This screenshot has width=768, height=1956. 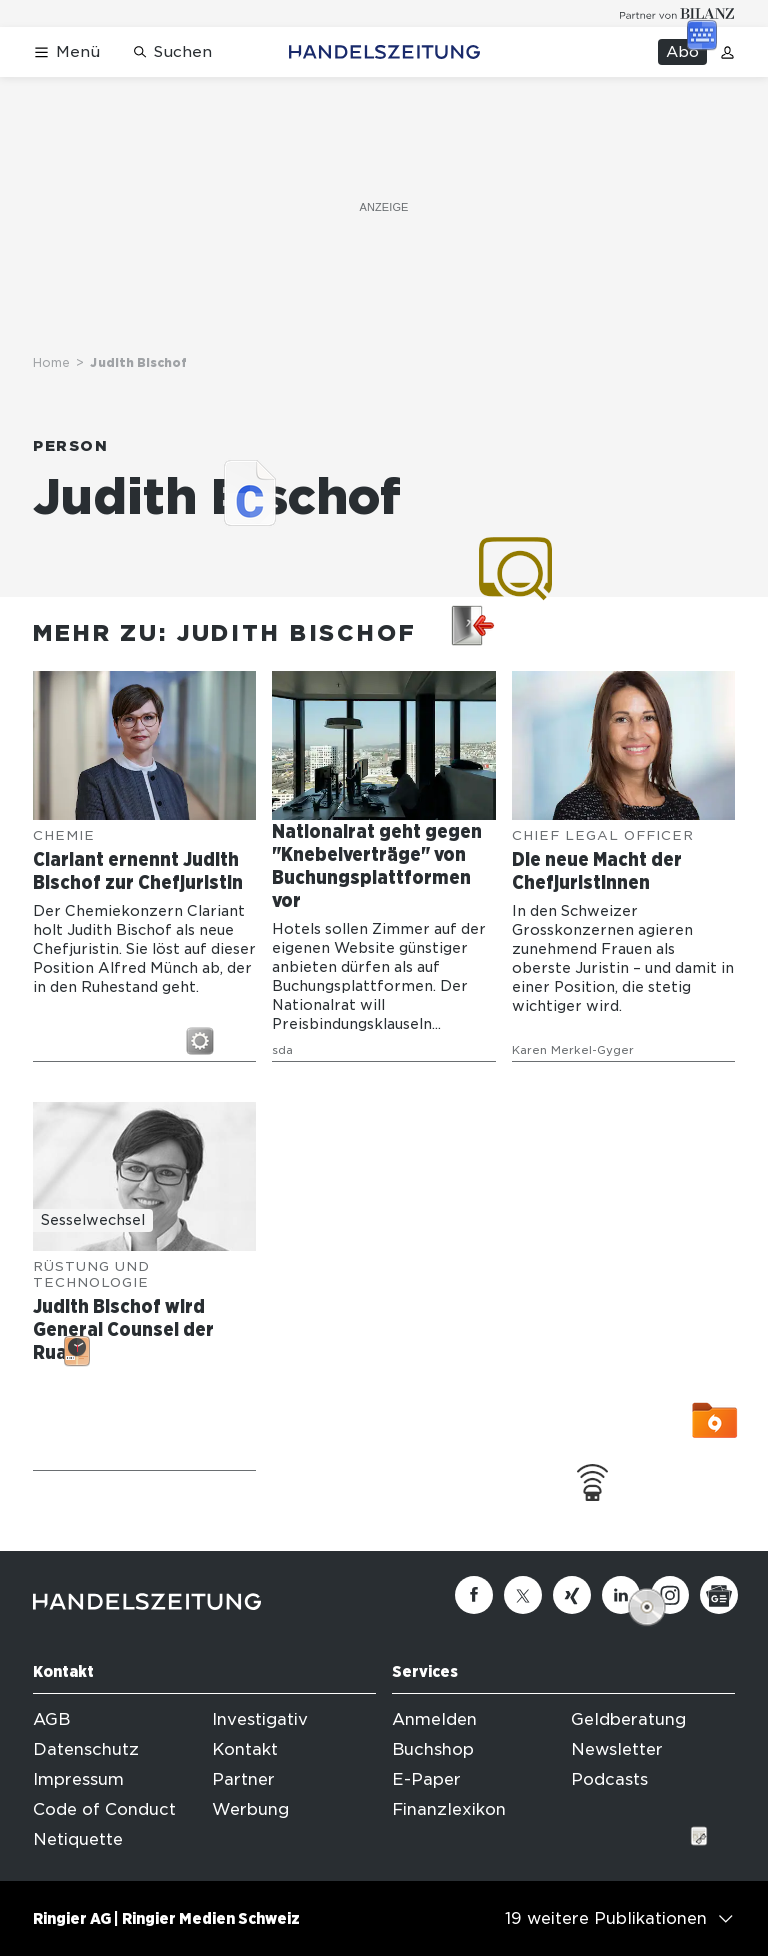 What do you see at coordinates (702, 35) in the screenshot?
I see `access keyboard and input device settings` at bounding box center [702, 35].